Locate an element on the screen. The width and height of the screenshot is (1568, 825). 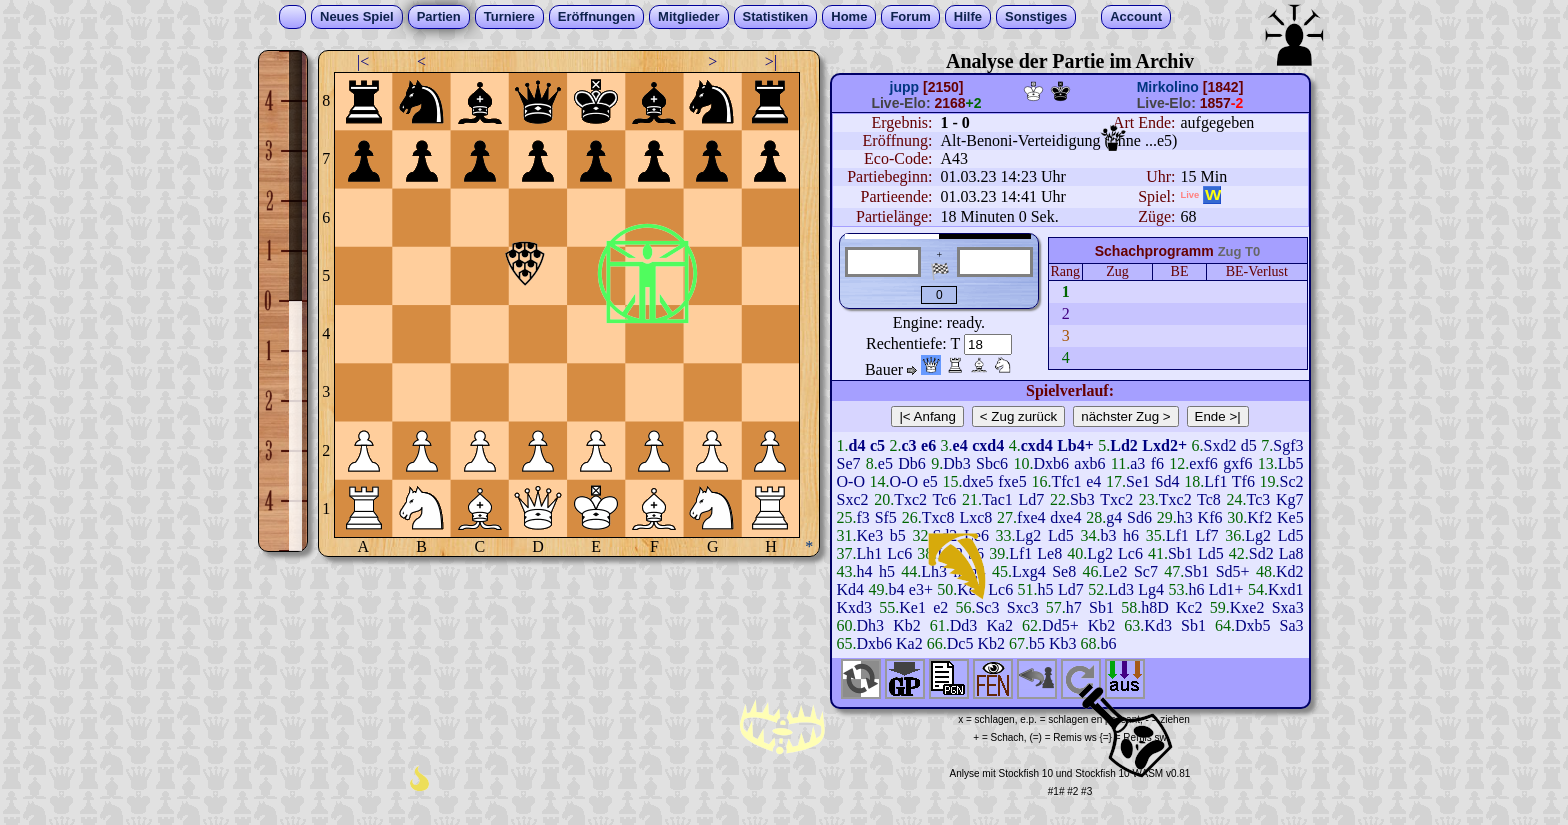
set a trap for enemies or animals is located at coordinates (782, 724).